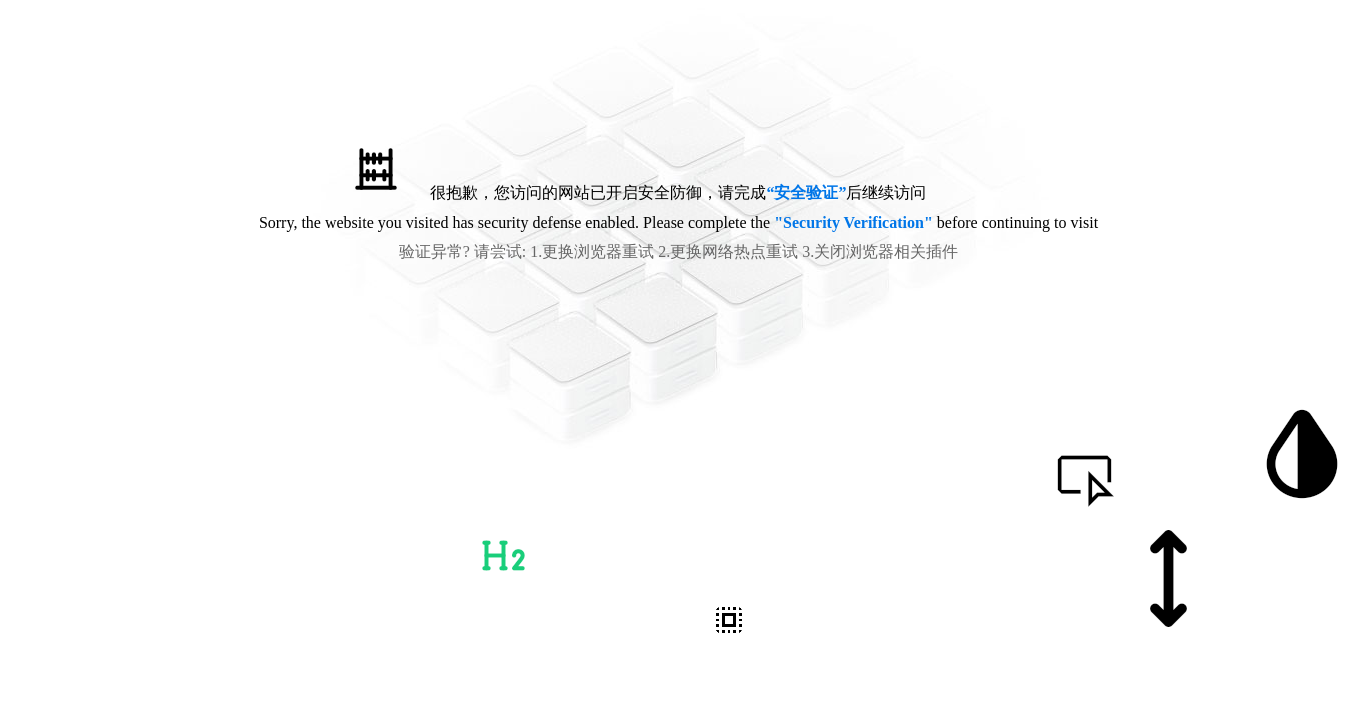 This screenshot has width=1357, height=722. I want to click on adjust opacity or transparency level, so click(1302, 454).